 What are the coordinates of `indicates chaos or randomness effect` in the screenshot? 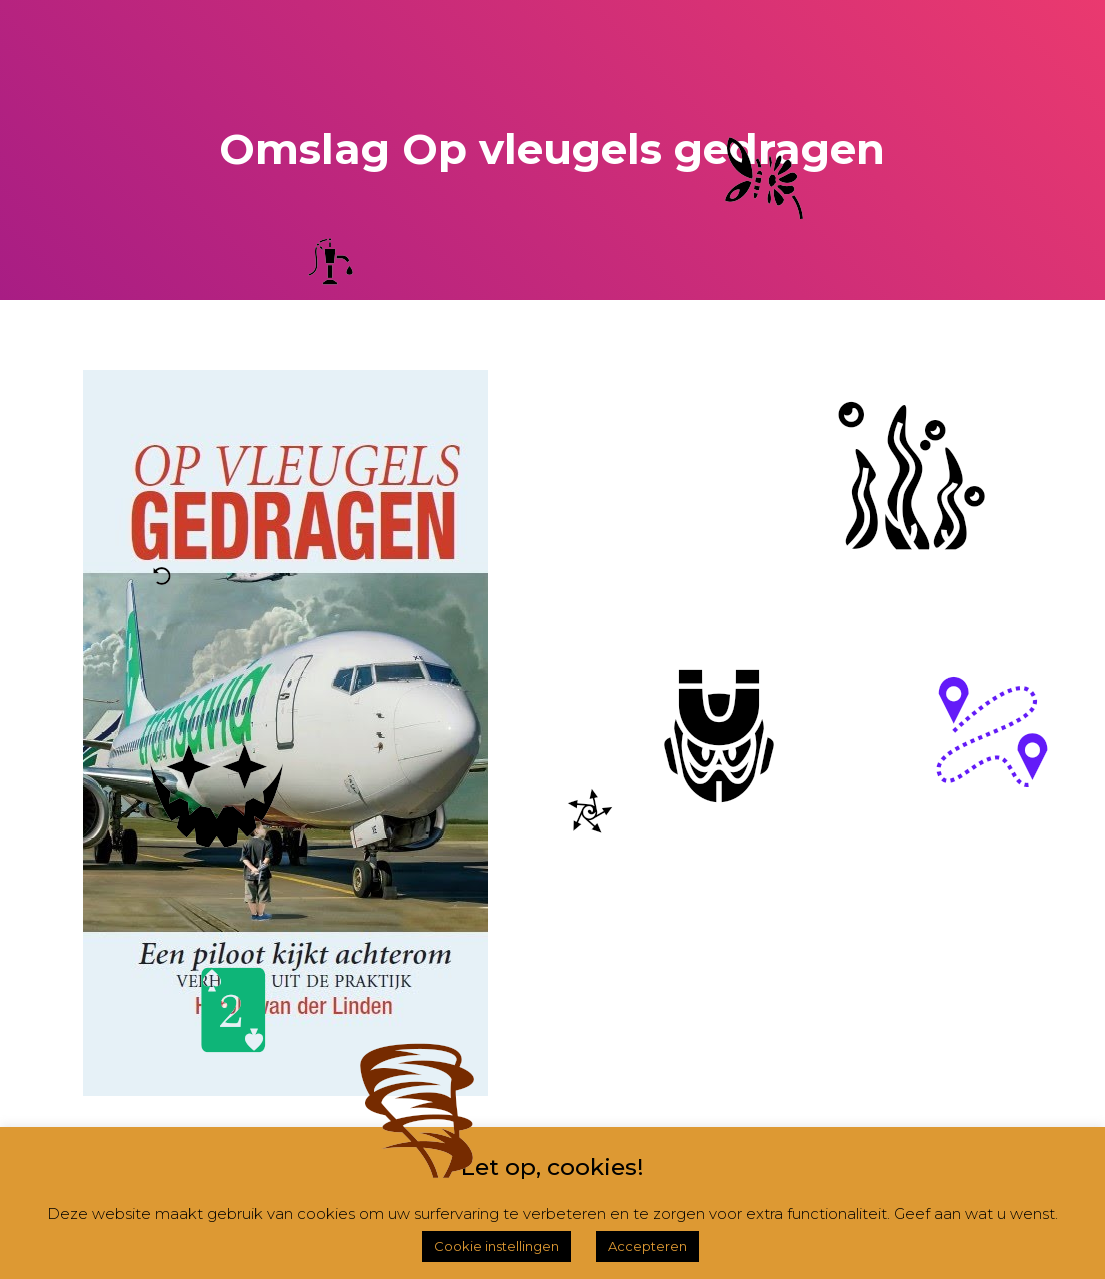 It's located at (590, 811).